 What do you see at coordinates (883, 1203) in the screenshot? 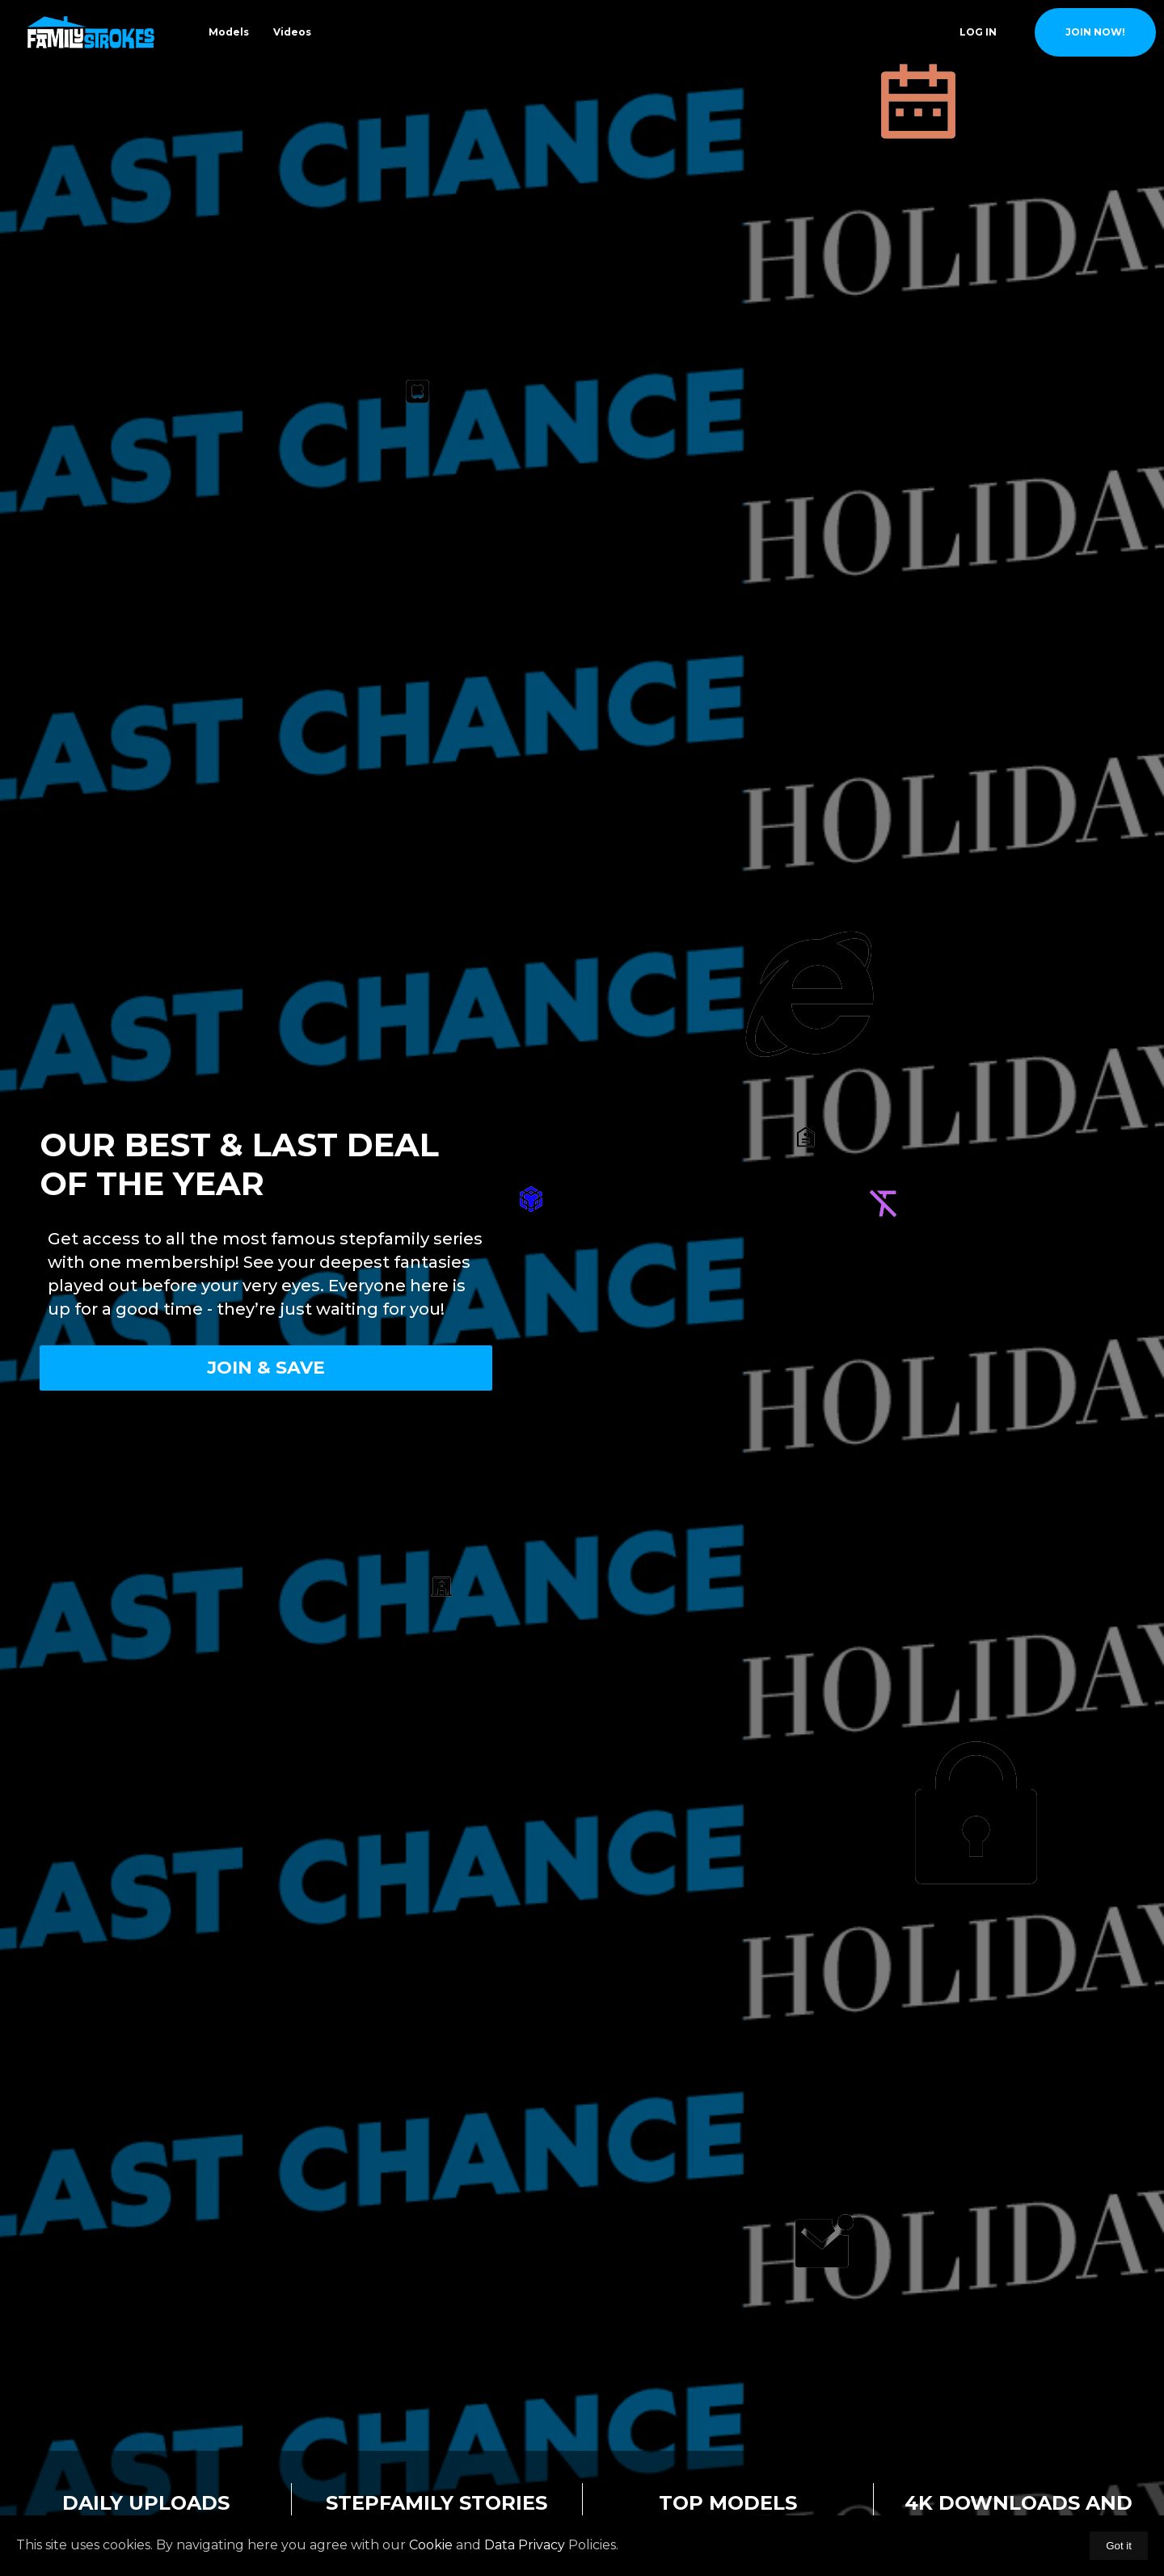
I see `clear text formatting` at bounding box center [883, 1203].